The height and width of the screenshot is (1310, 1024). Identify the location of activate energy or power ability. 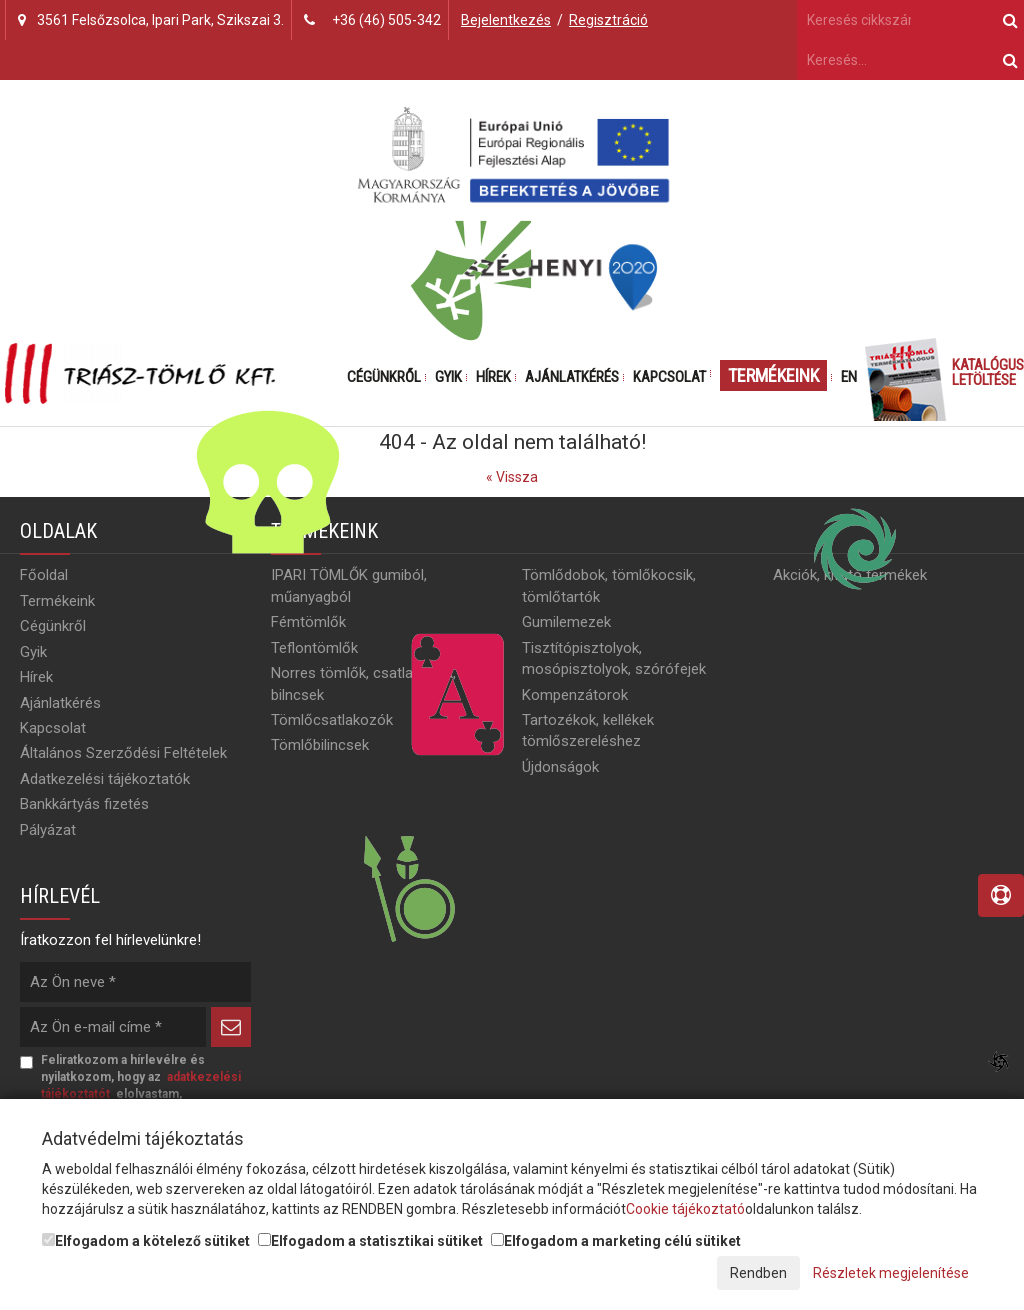
(854, 548).